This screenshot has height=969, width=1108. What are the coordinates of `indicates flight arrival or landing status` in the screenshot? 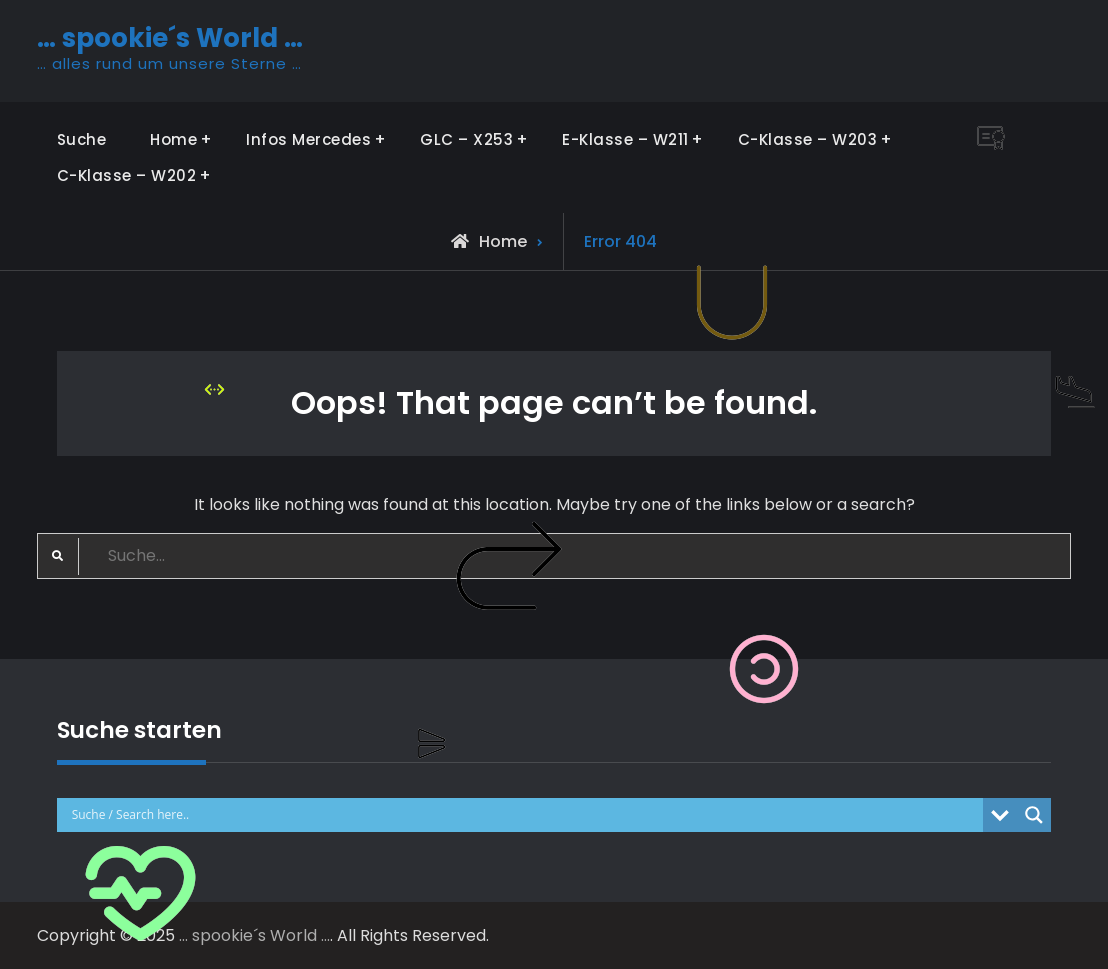 It's located at (1073, 392).